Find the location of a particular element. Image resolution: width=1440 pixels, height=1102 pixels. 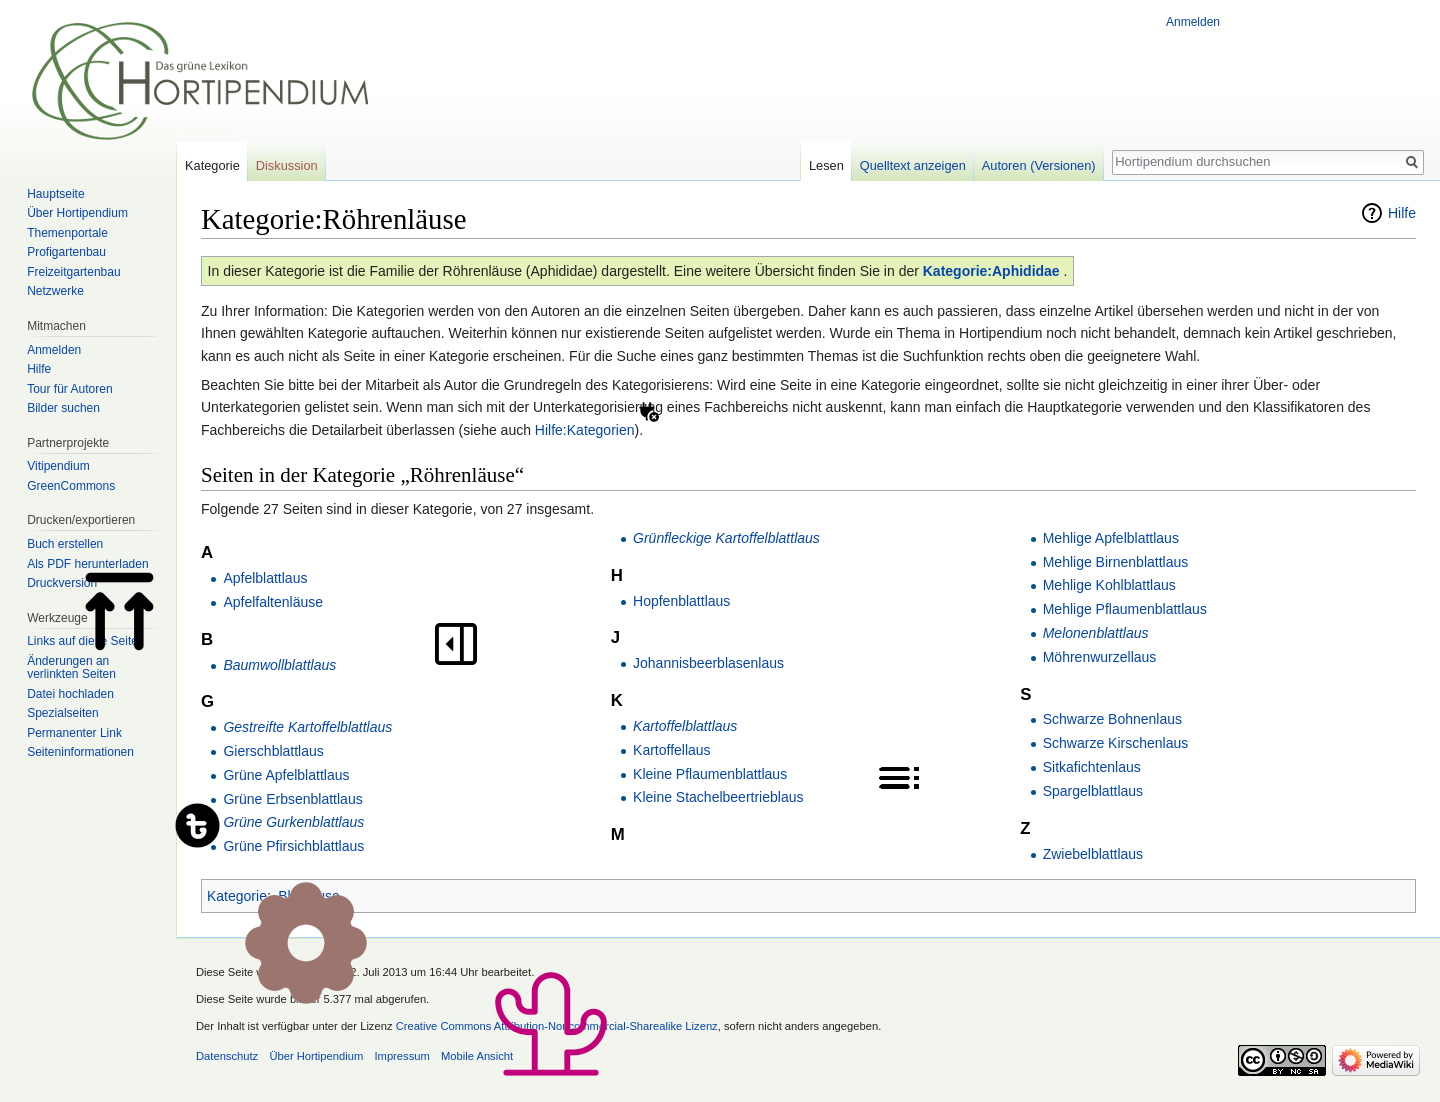

view table of contents is located at coordinates (899, 778).